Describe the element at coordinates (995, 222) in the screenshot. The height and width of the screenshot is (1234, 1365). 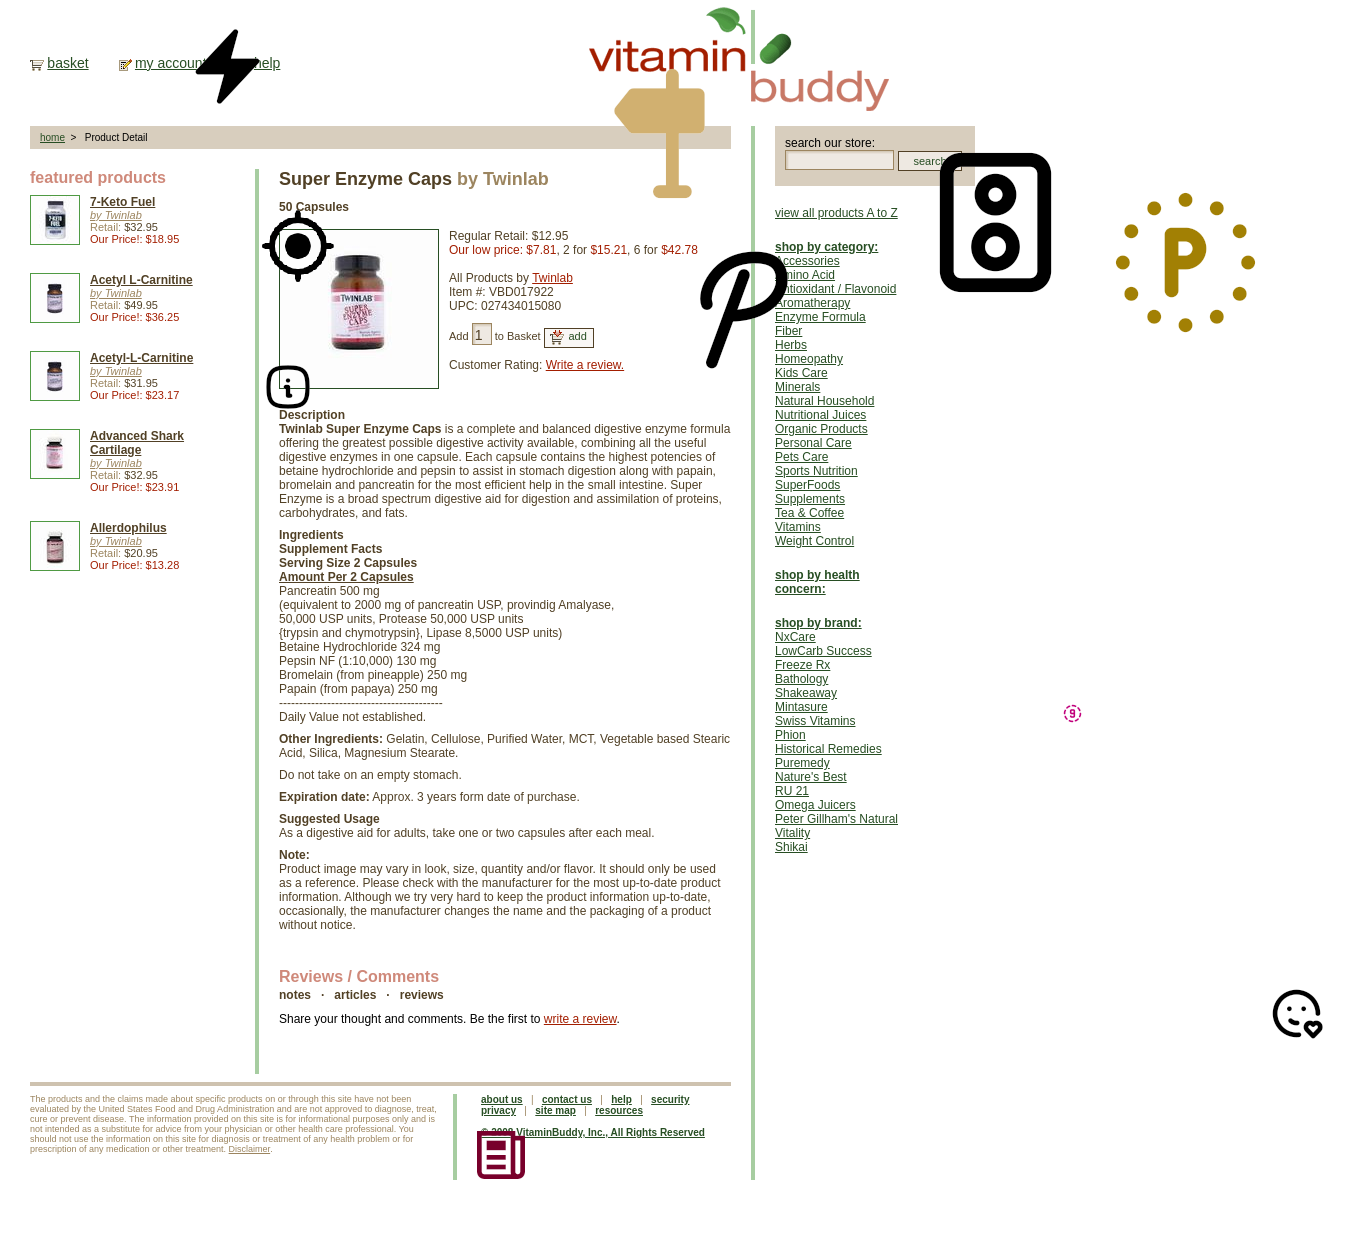
I see `adjust audio or speaker settings` at that location.